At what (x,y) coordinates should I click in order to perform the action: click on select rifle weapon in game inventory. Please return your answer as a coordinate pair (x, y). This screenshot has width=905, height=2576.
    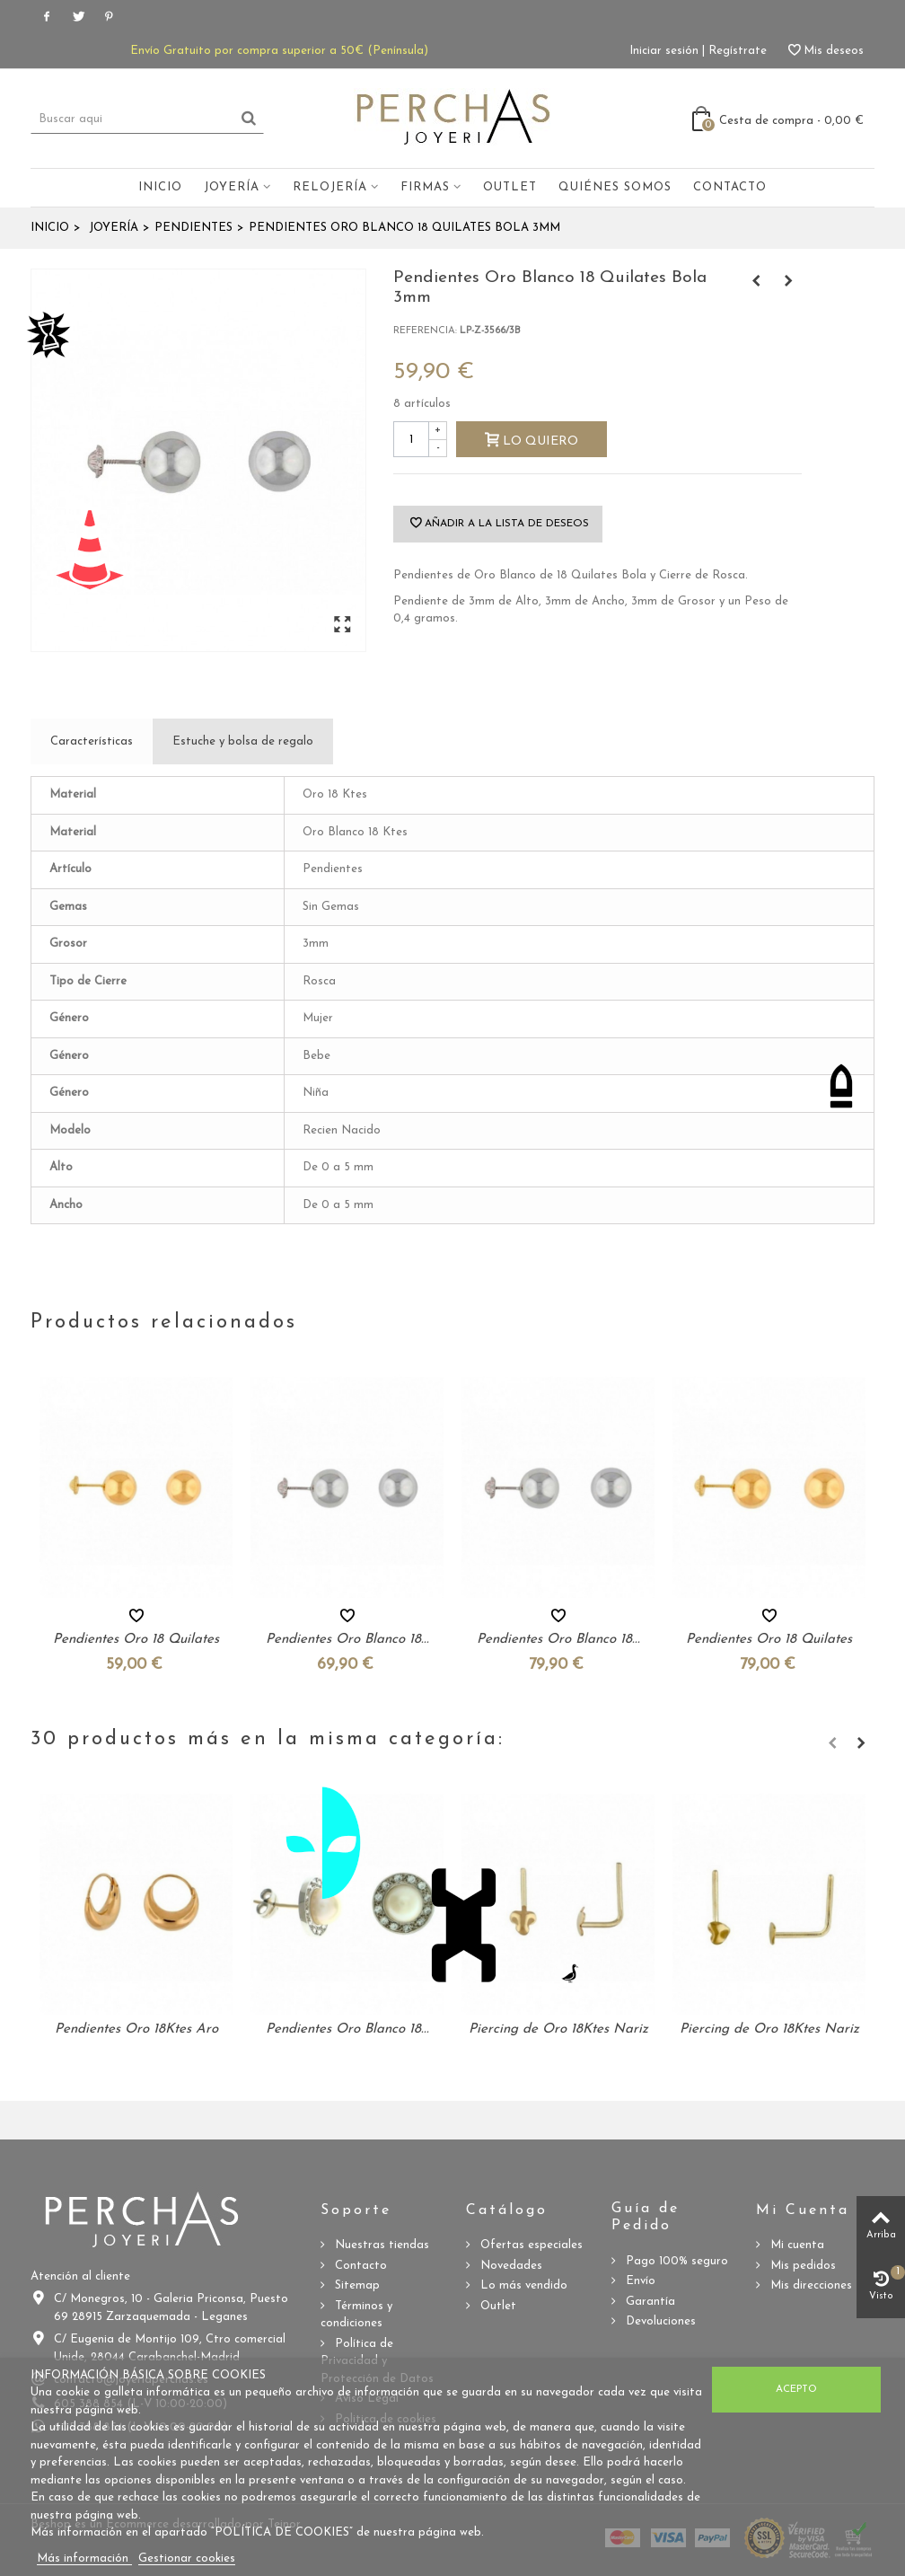
    Looking at the image, I should click on (841, 1086).